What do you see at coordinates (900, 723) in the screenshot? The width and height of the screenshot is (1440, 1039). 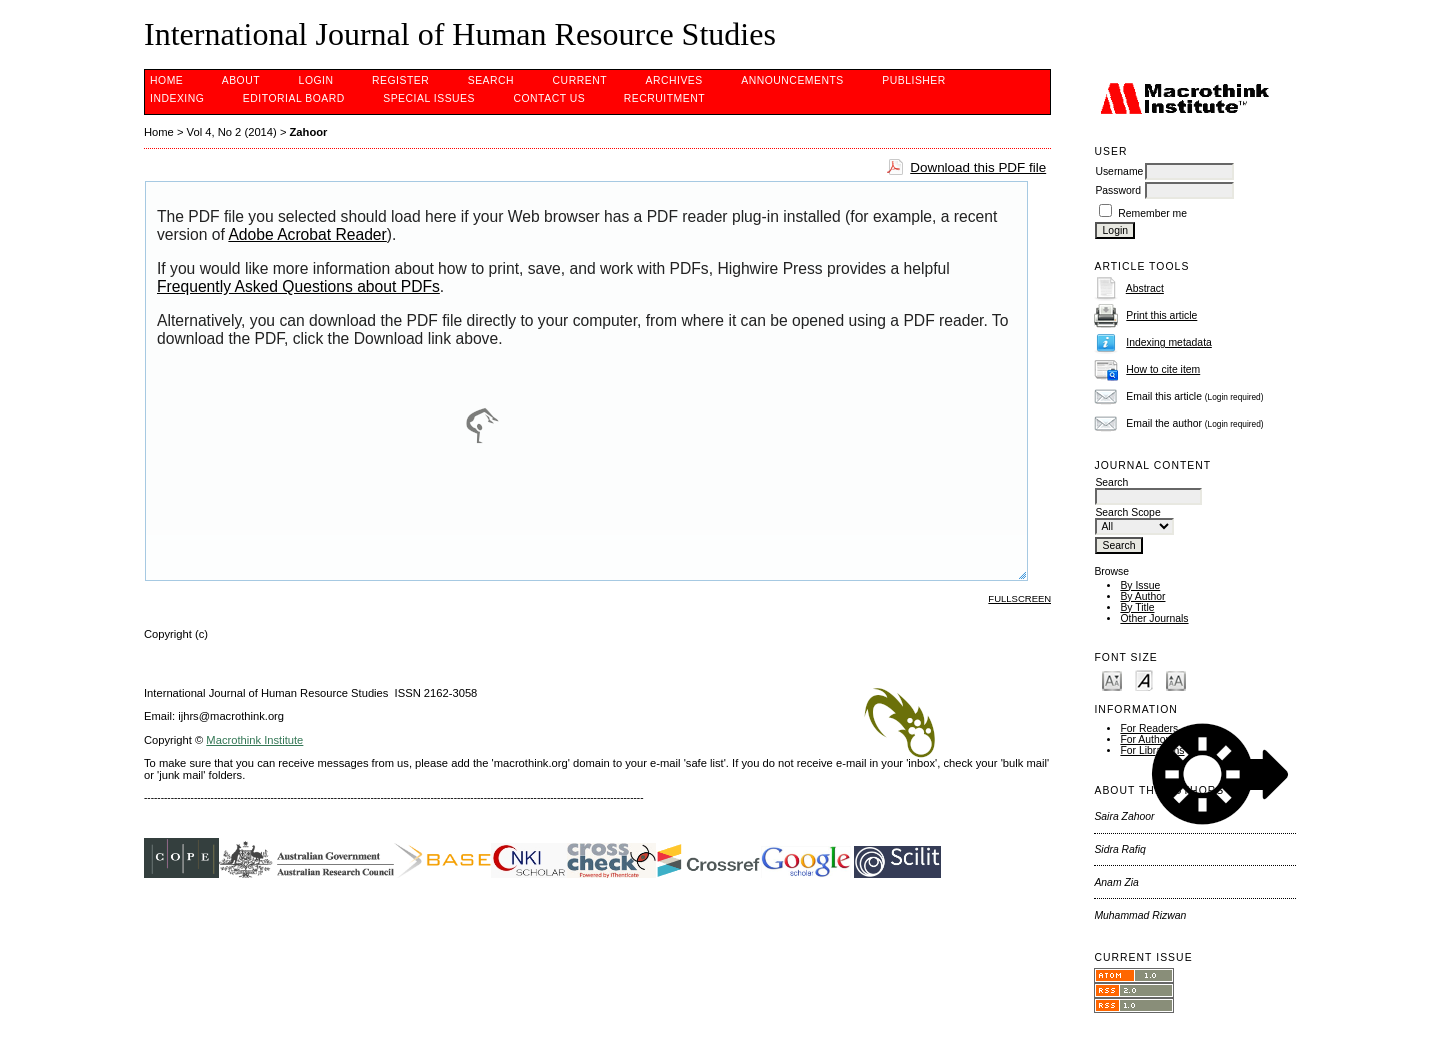 I see `launch fireball attack or fire-based ability` at bounding box center [900, 723].